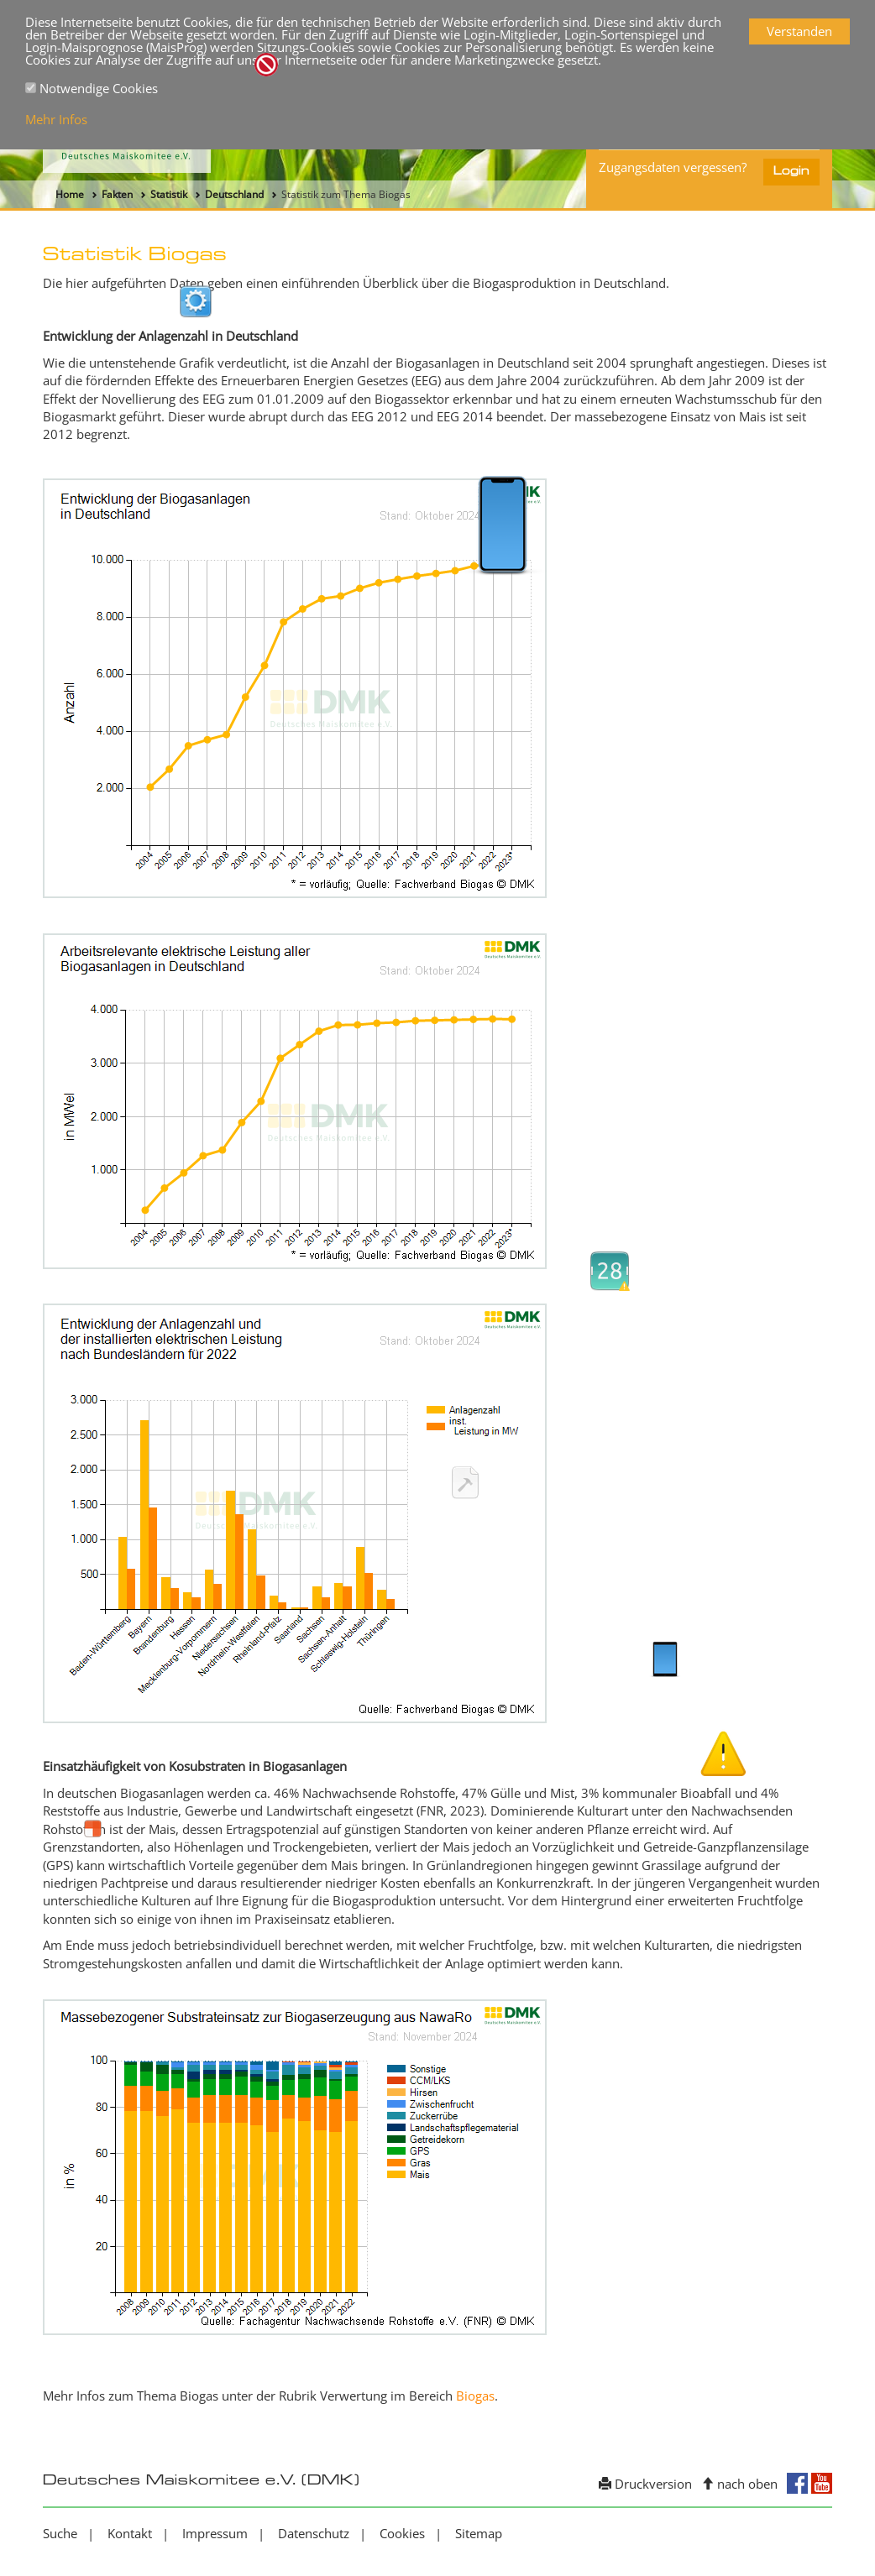  What do you see at coordinates (610, 1271) in the screenshot?
I see `indicates an upcoming appointment or event` at bounding box center [610, 1271].